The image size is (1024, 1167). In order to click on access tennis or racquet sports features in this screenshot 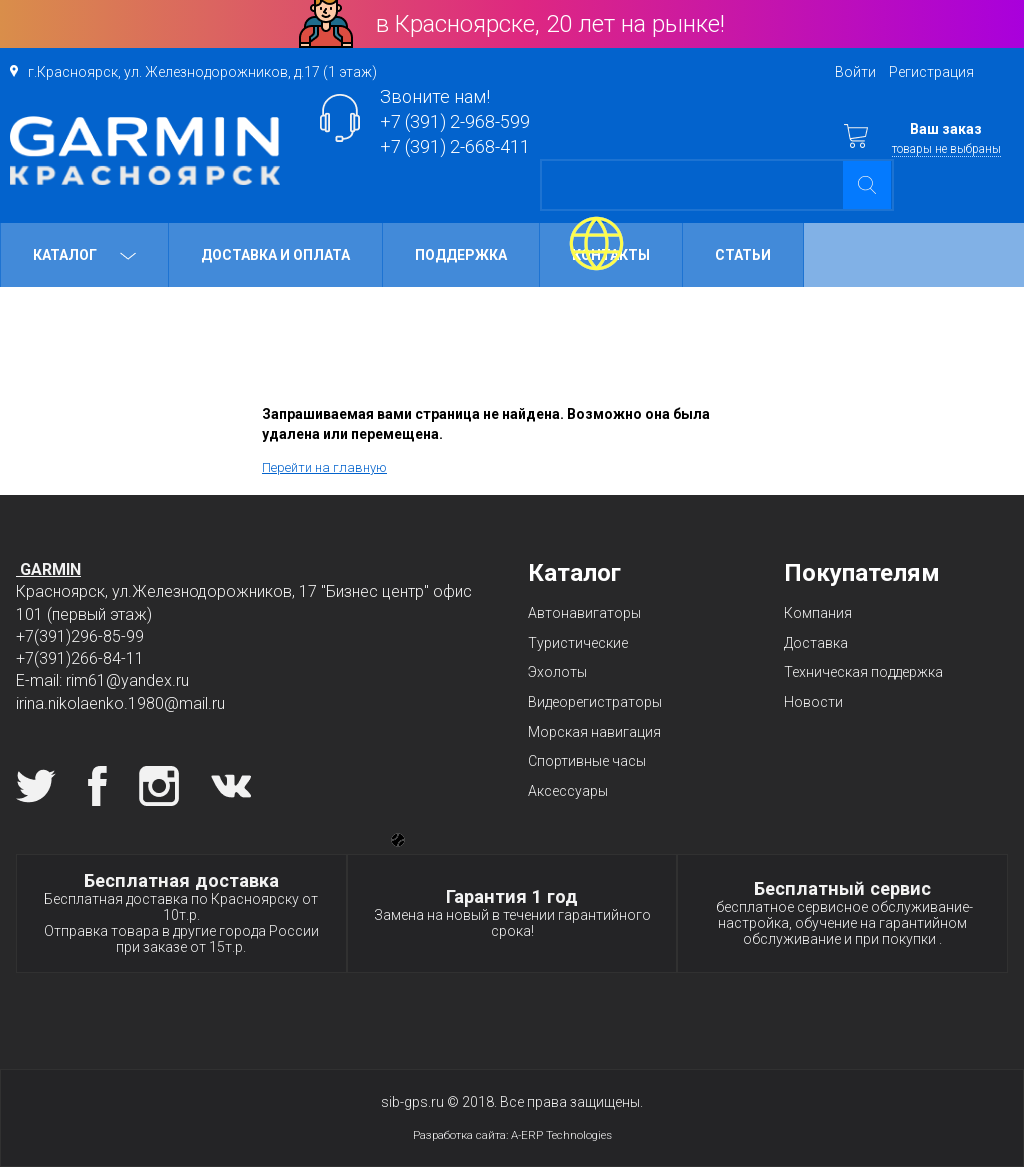, I will do `click(398, 840)`.